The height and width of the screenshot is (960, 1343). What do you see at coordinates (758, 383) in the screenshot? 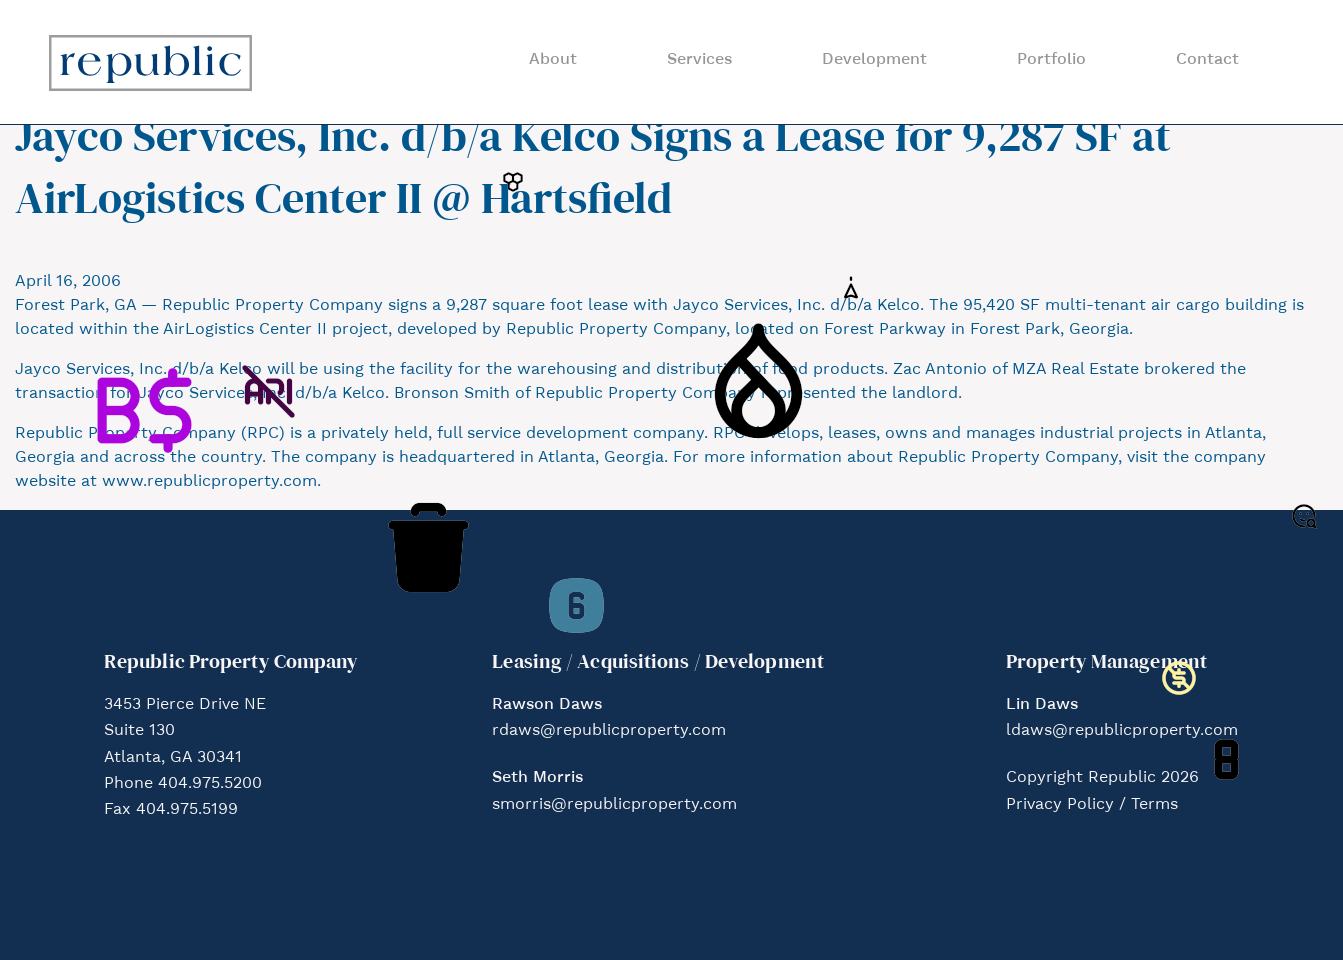
I see `drupal content management system logo` at bounding box center [758, 383].